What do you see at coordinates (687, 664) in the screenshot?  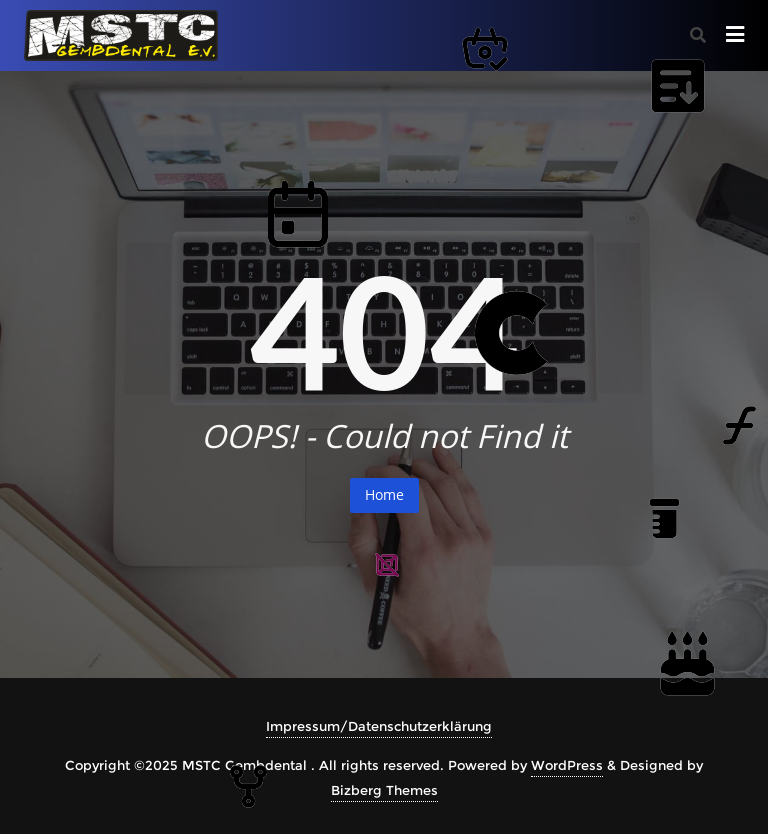 I see `view birthday or celebration reminders` at bounding box center [687, 664].